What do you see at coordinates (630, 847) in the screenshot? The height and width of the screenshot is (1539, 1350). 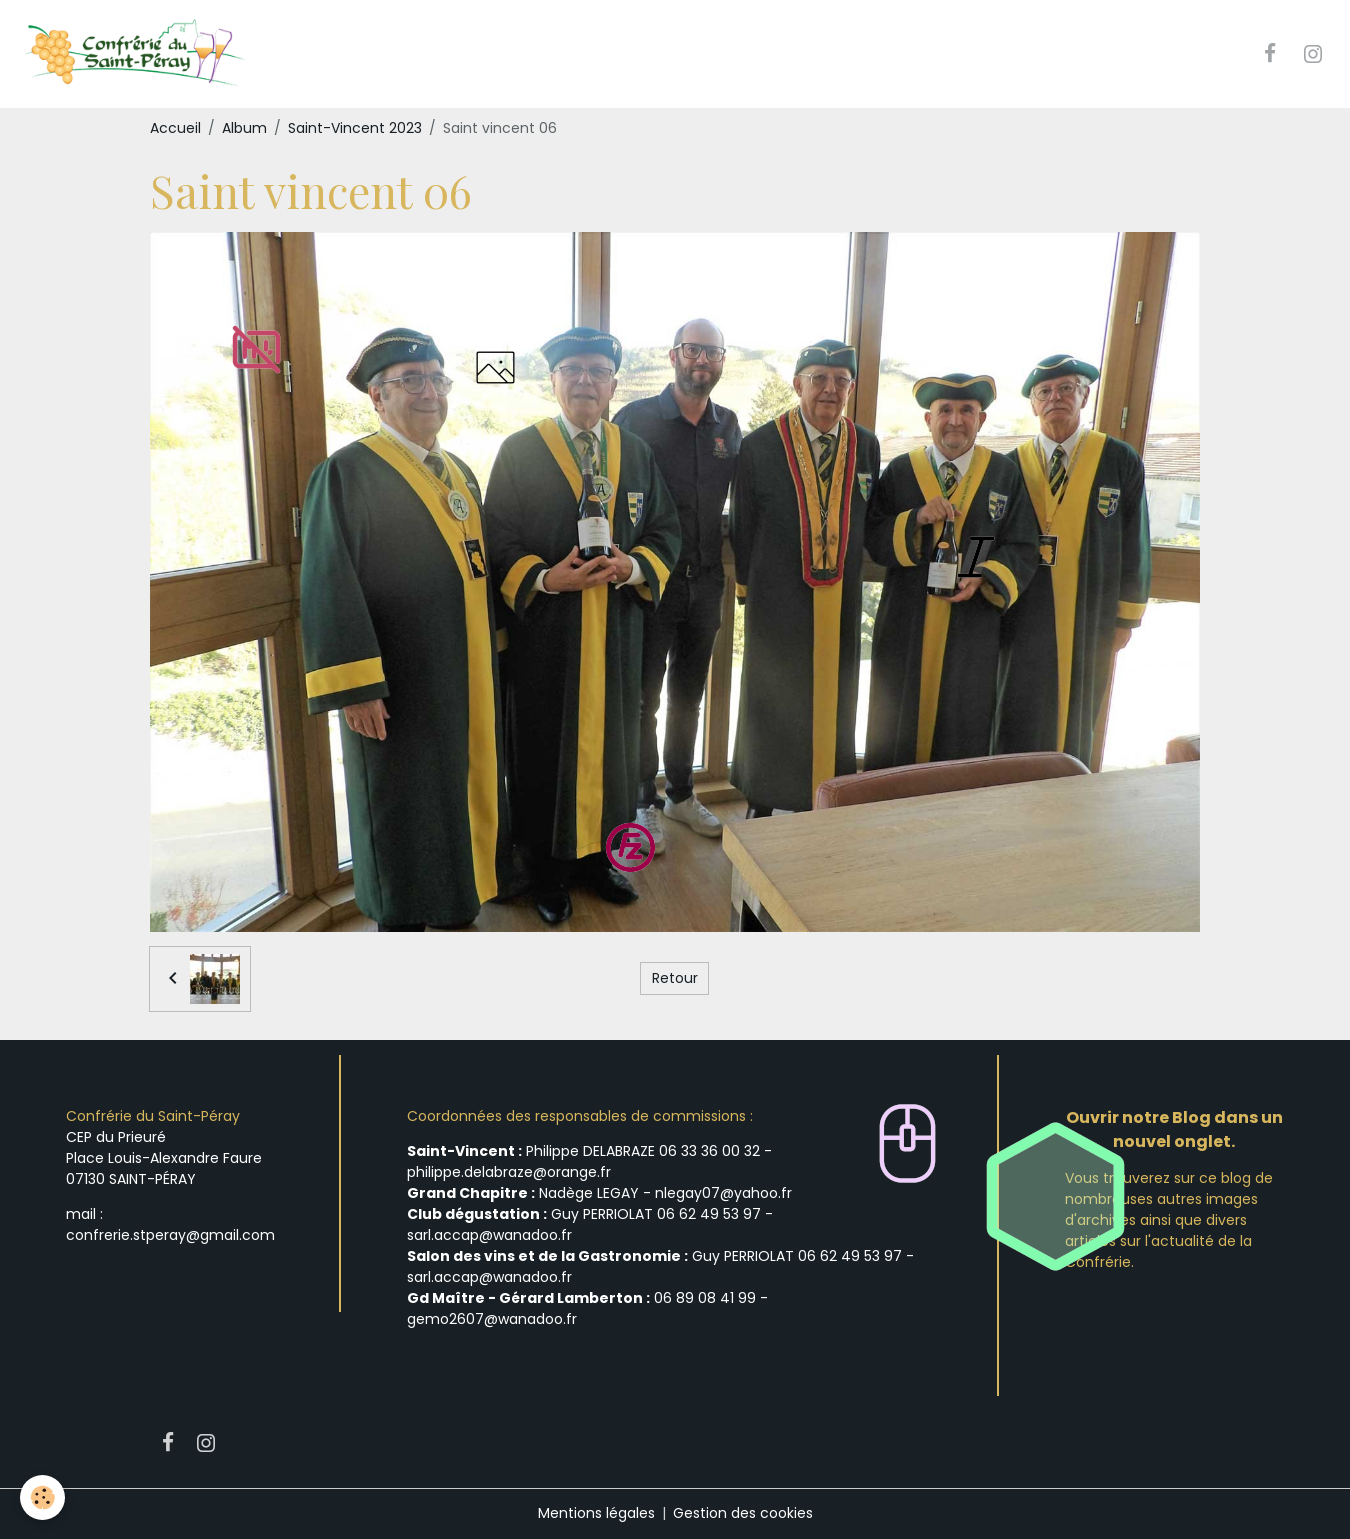 I see `open filezilla ftp client` at bounding box center [630, 847].